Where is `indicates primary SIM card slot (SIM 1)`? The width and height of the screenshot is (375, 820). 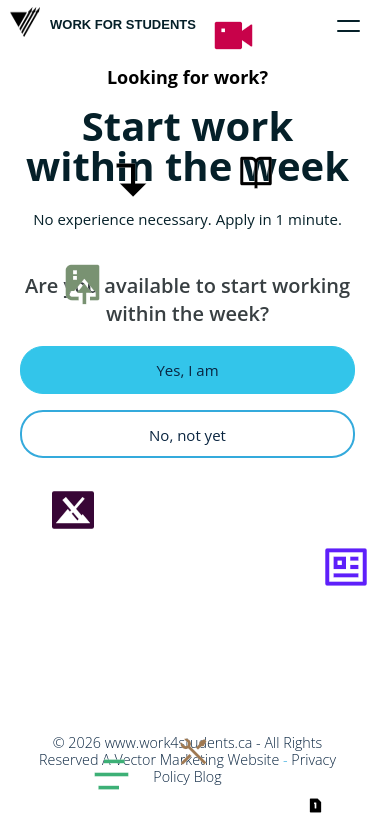
indicates primary SIM card slot (SIM 1) is located at coordinates (315, 805).